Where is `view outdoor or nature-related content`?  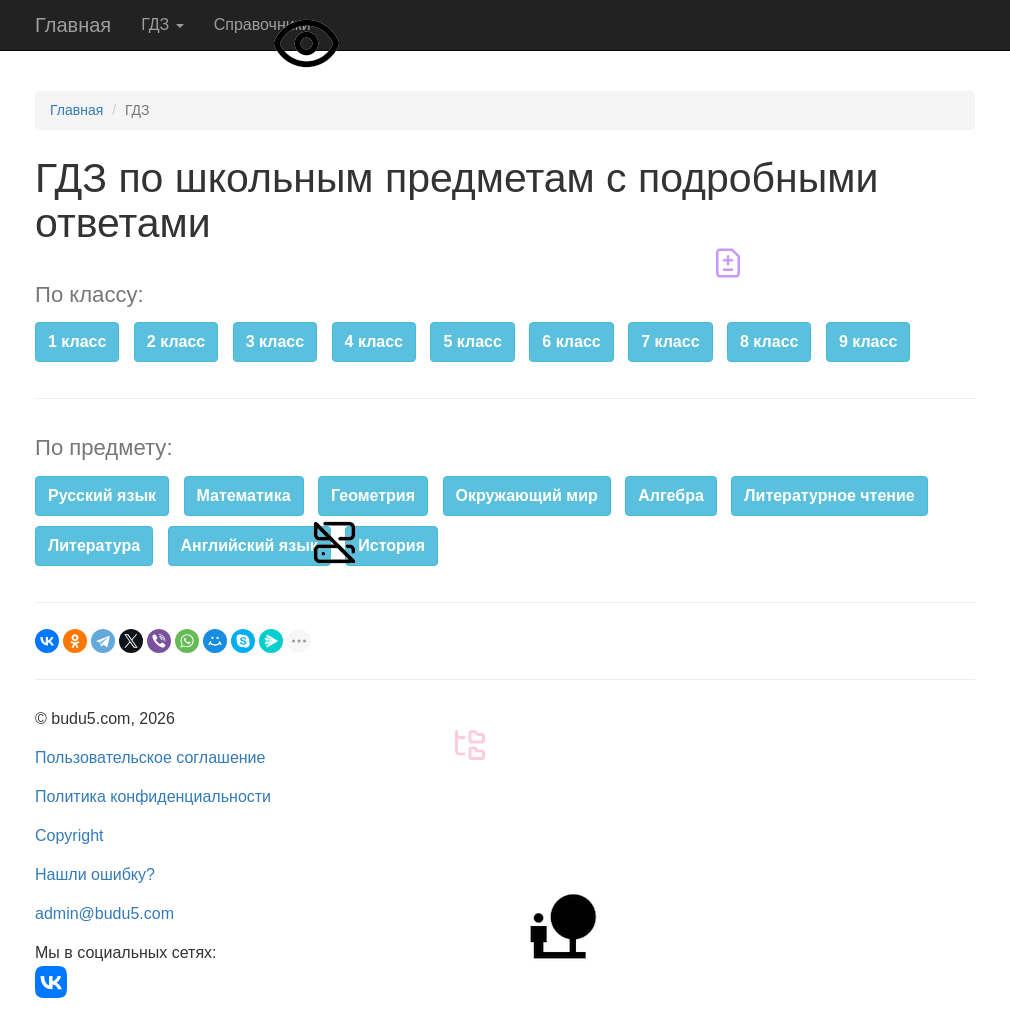
view outdoor or nature-related content is located at coordinates (563, 926).